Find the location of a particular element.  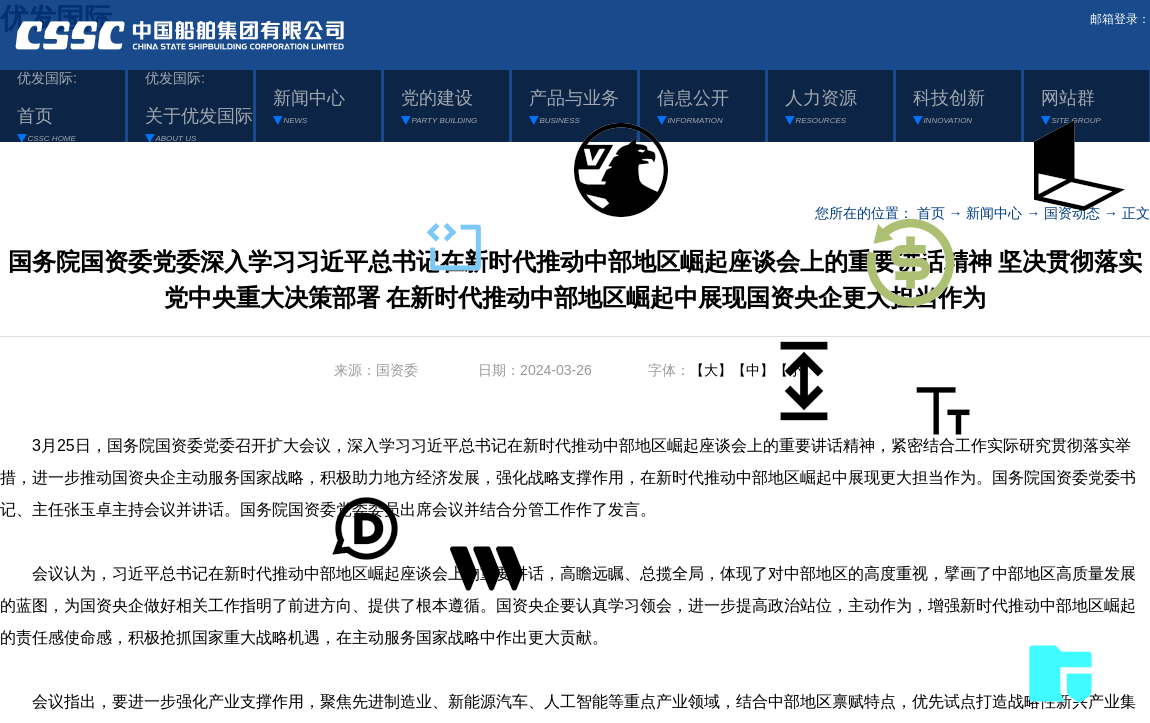

visit nexon's website or services is located at coordinates (1079, 165).